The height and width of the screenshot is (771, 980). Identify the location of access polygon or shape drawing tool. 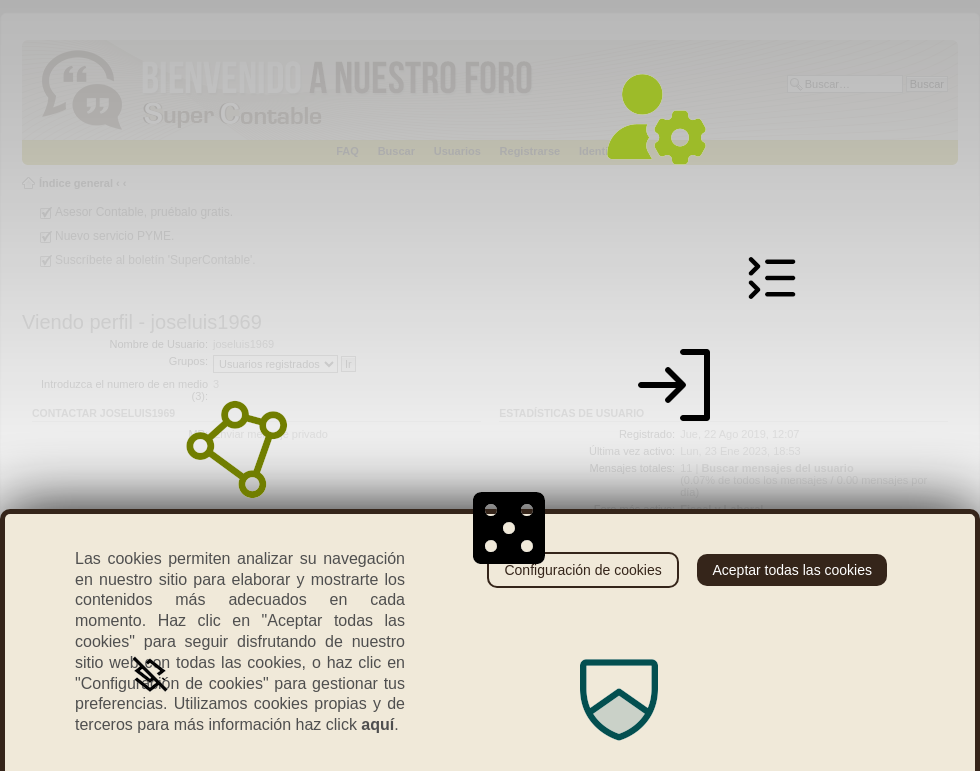
(238, 449).